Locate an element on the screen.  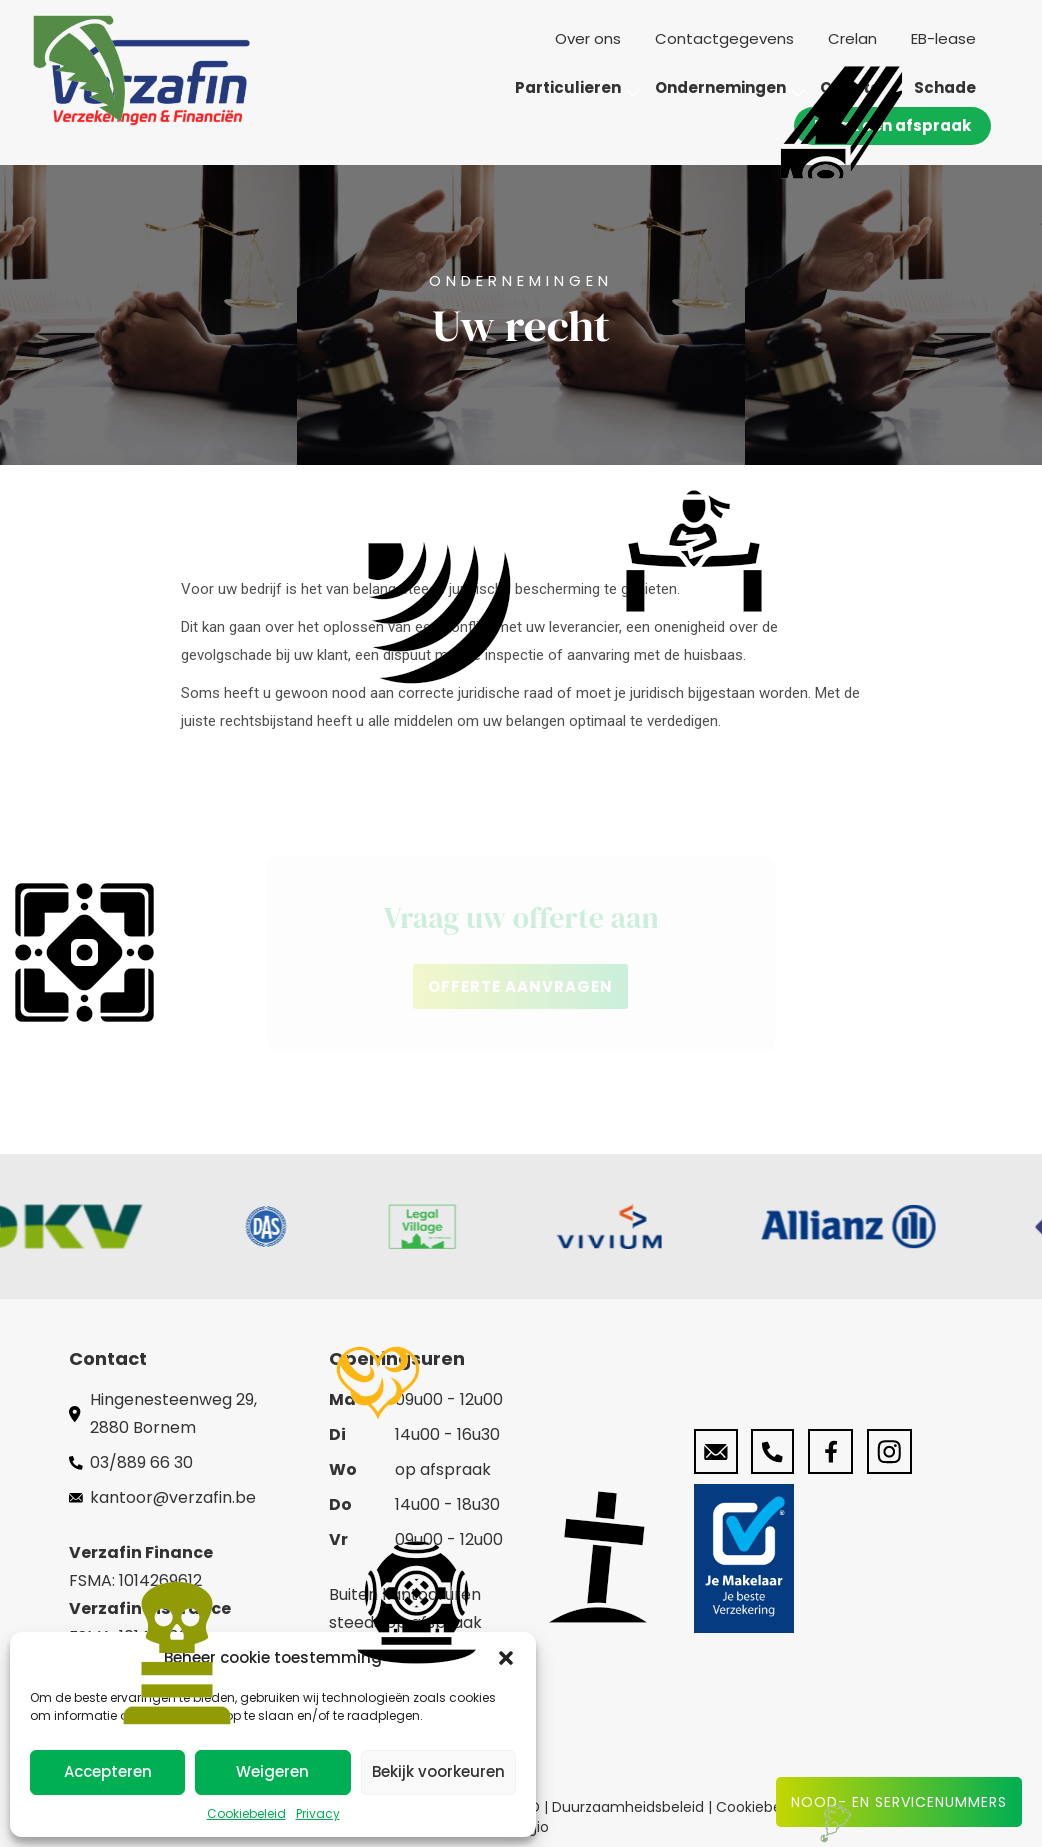
flexibility or stretching exercise option is located at coordinates (694, 544).